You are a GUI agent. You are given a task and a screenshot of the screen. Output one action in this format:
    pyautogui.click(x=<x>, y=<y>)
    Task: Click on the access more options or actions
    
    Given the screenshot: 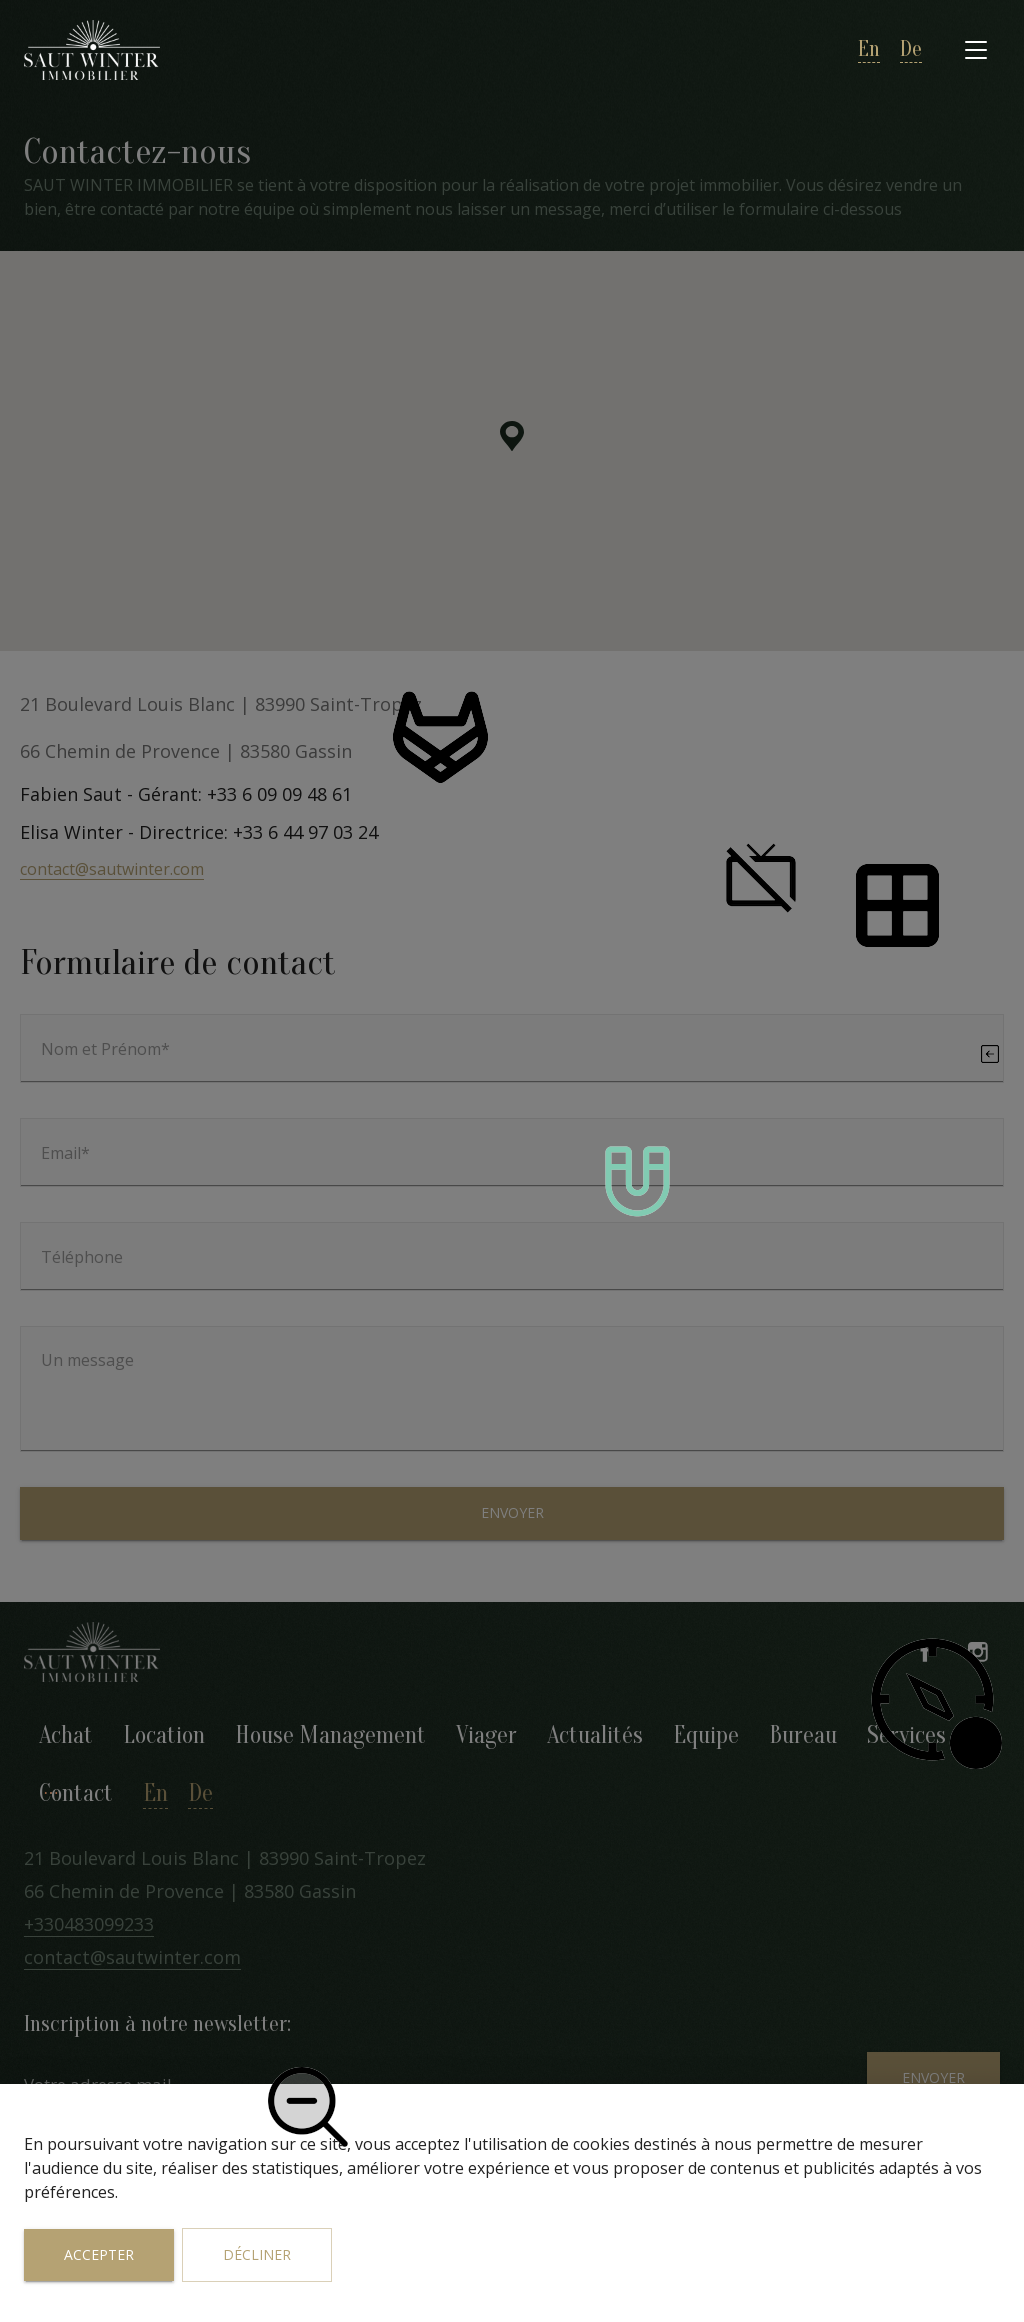 What is the action you would take?
    pyautogui.click(x=51, y=1793)
    